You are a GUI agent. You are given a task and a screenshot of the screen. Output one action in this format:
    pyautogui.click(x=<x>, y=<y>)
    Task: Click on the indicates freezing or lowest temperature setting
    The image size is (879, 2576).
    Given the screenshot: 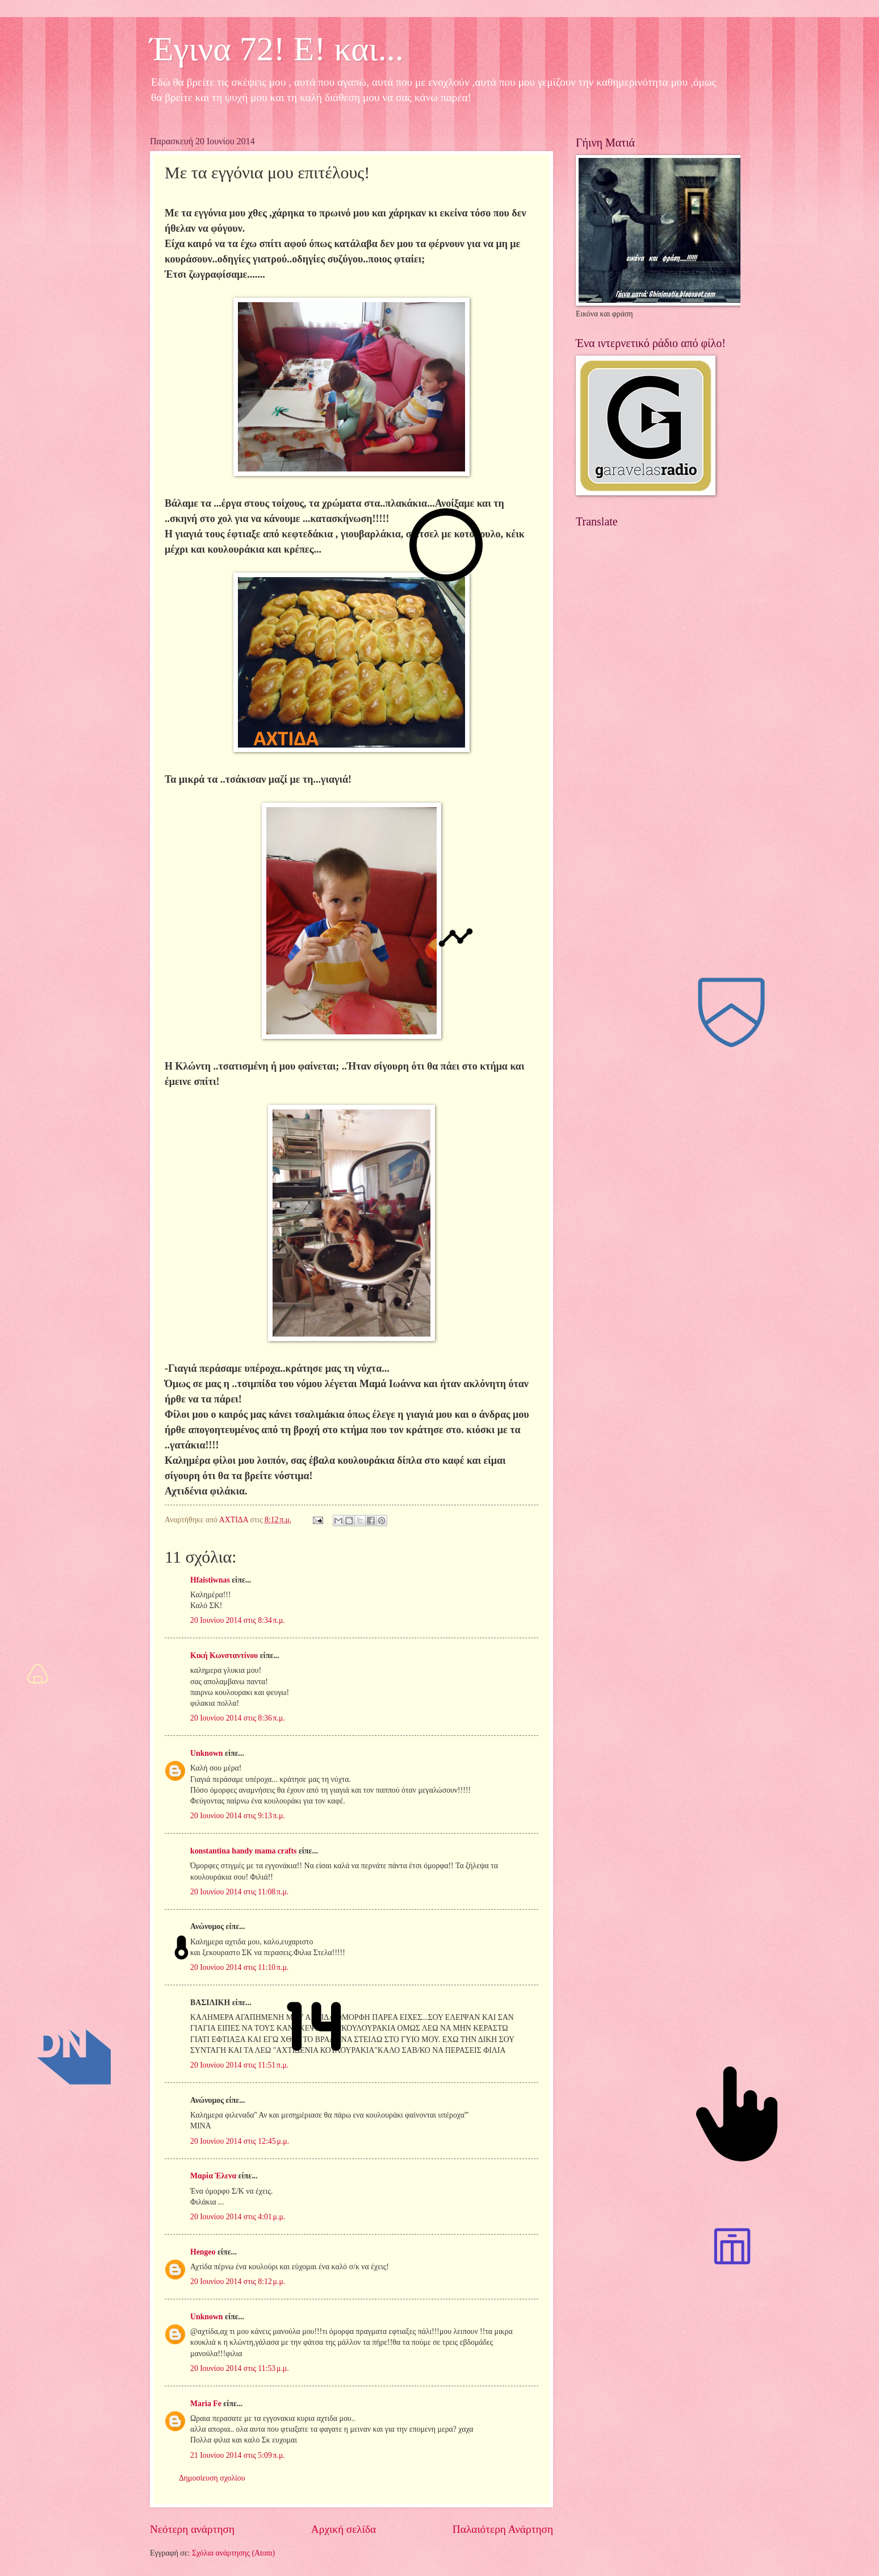 What is the action you would take?
    pyautogui.click(x=181, y=1947)
    